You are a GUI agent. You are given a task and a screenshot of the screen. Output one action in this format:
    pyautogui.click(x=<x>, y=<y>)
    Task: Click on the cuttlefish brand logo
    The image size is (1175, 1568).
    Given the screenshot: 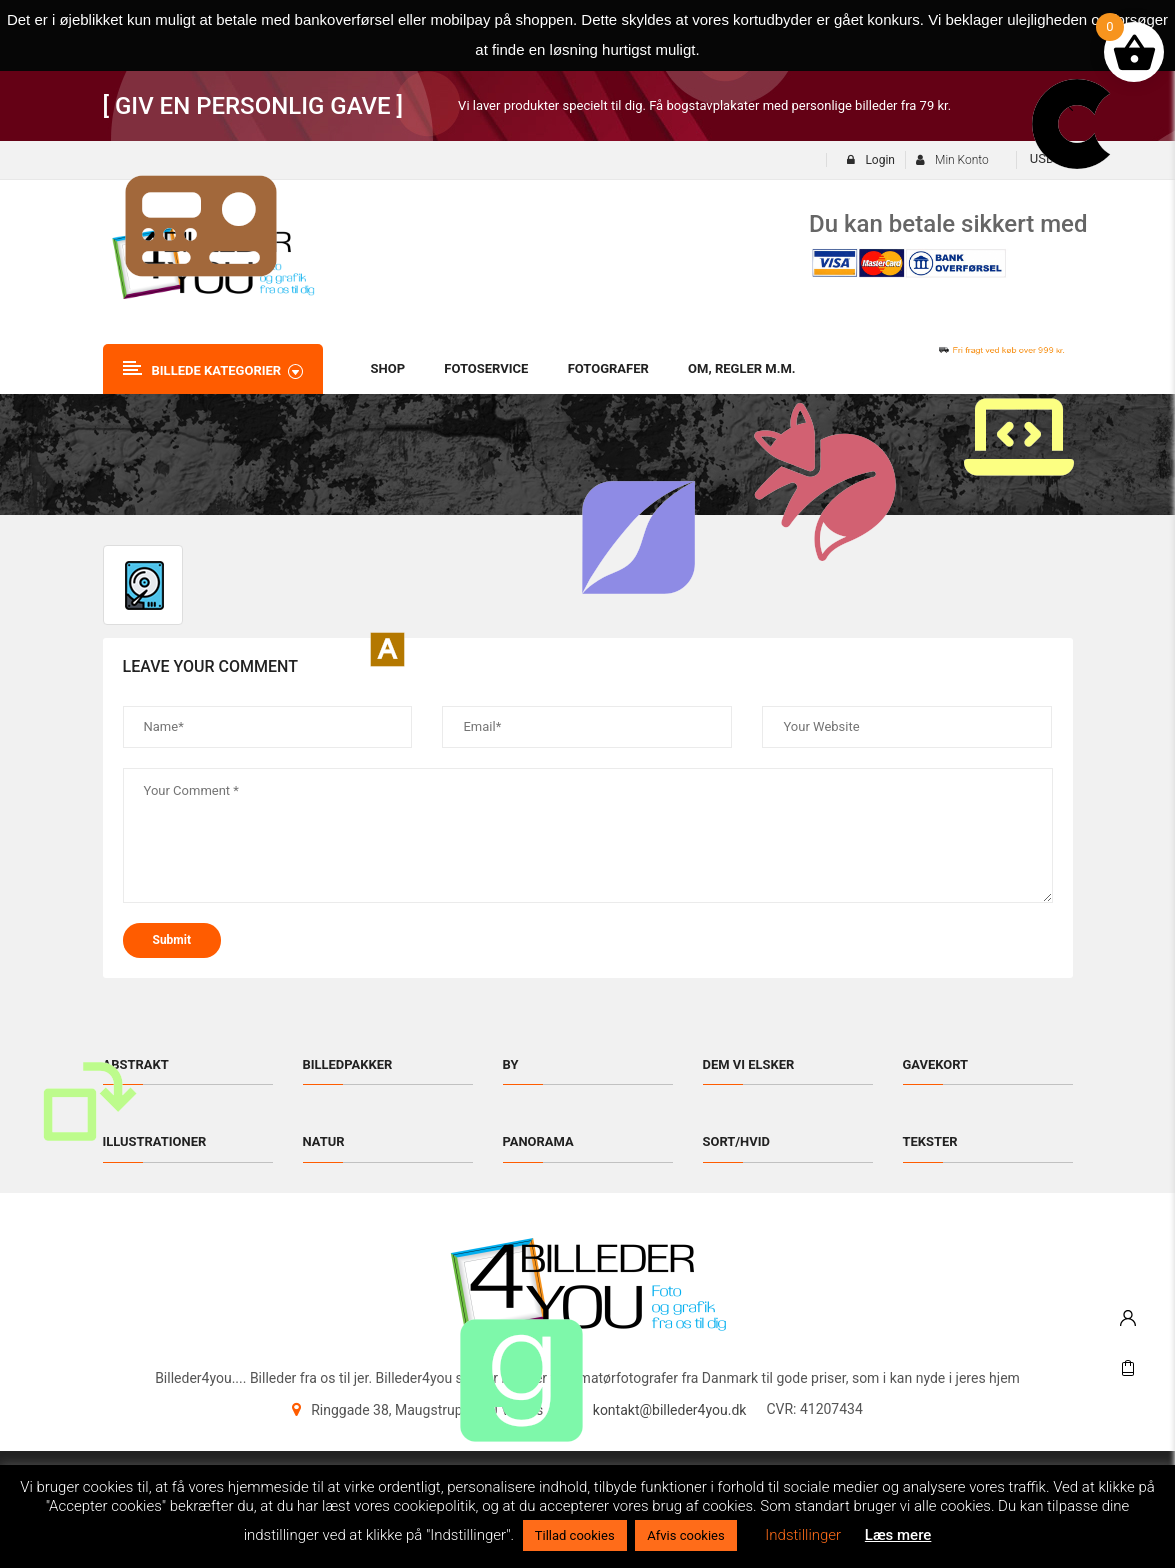 What is the action you would take?
    pyautogui.click(x=1072, y=124)
    